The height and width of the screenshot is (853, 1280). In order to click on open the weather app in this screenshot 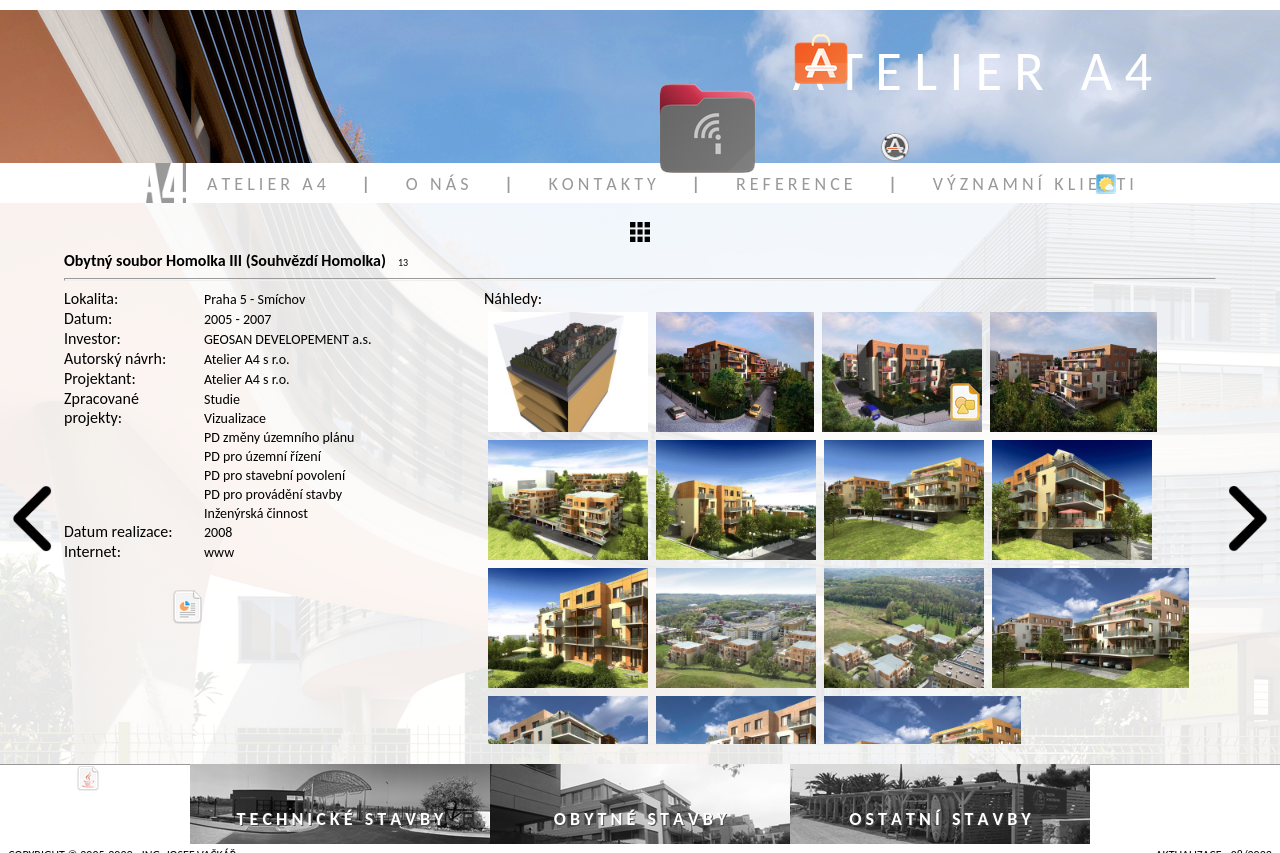, I will do `click(1106, 184)`.